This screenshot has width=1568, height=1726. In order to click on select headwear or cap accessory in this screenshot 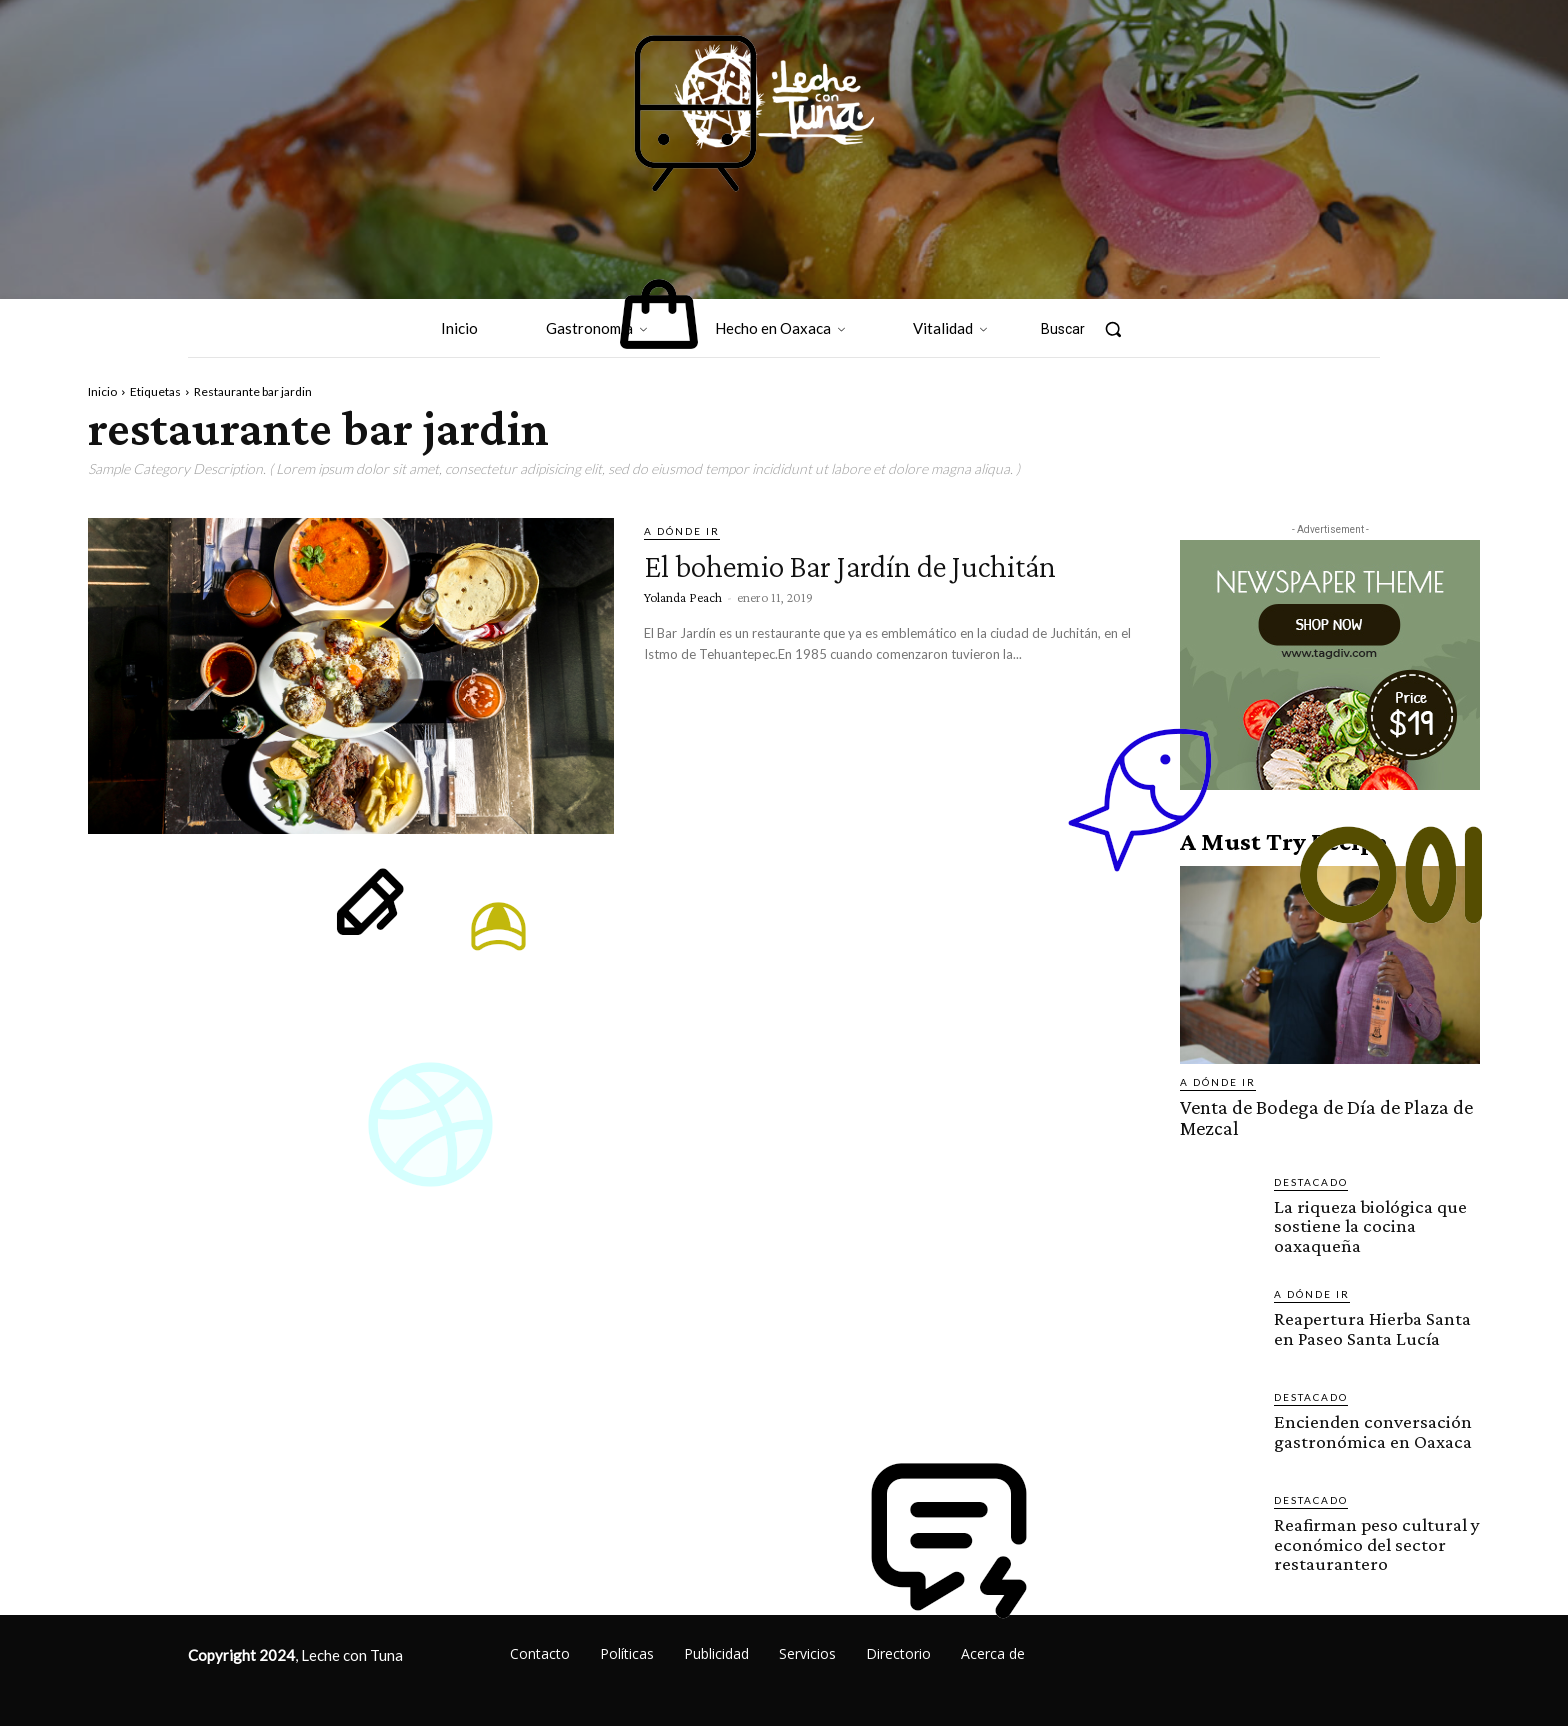, I will do `click(498, 929)`.